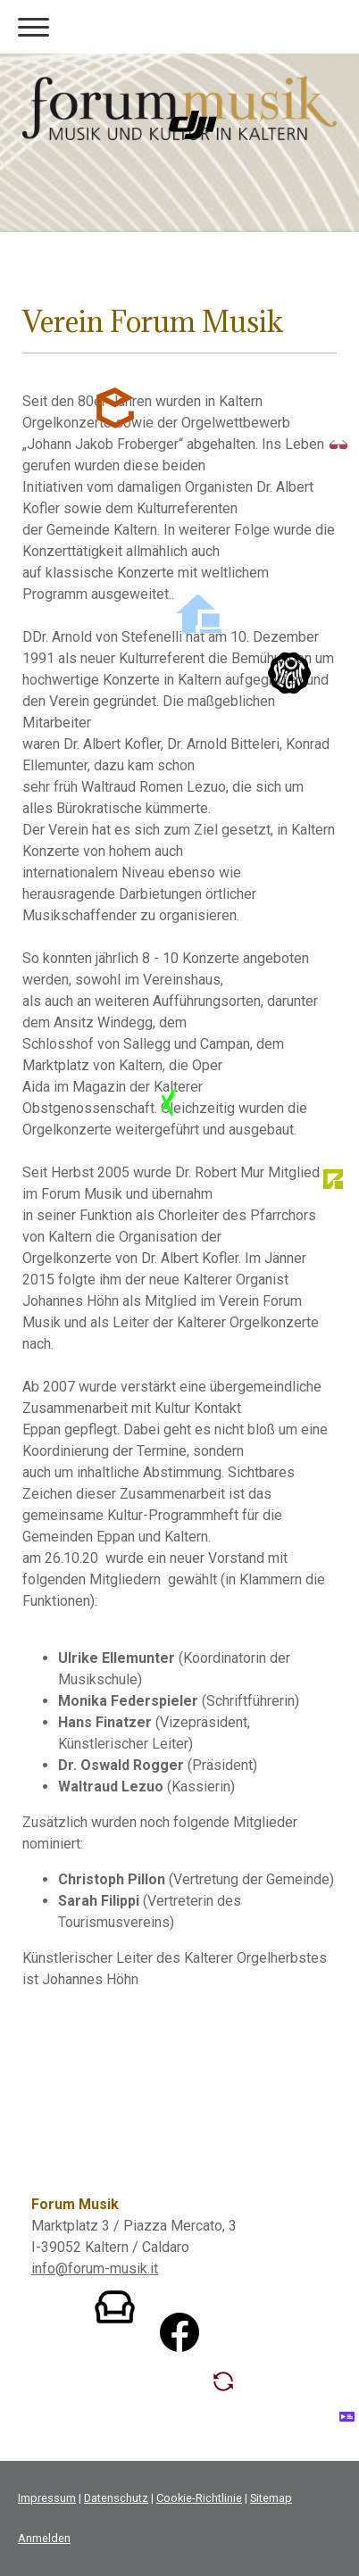  Describe the element at coordinates (193, 125) in the screenshot. I see `DJI brand logo` at that location.